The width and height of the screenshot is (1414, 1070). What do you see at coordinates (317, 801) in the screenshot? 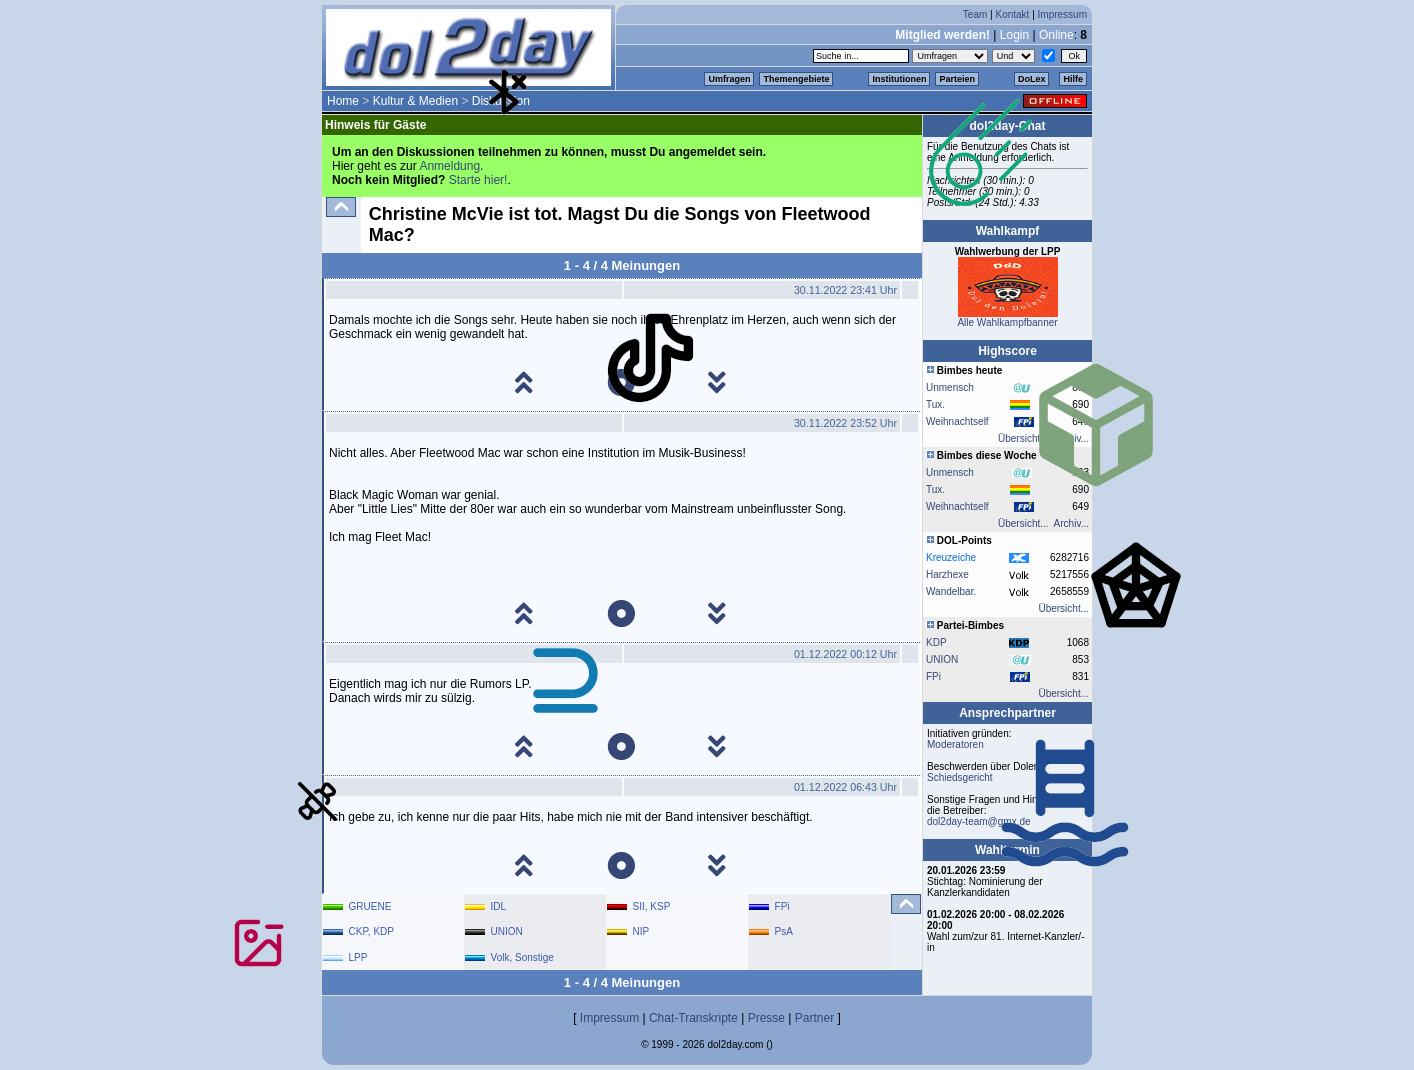
I see `disable candy or sweets mode` at bounding box center [317, 801].